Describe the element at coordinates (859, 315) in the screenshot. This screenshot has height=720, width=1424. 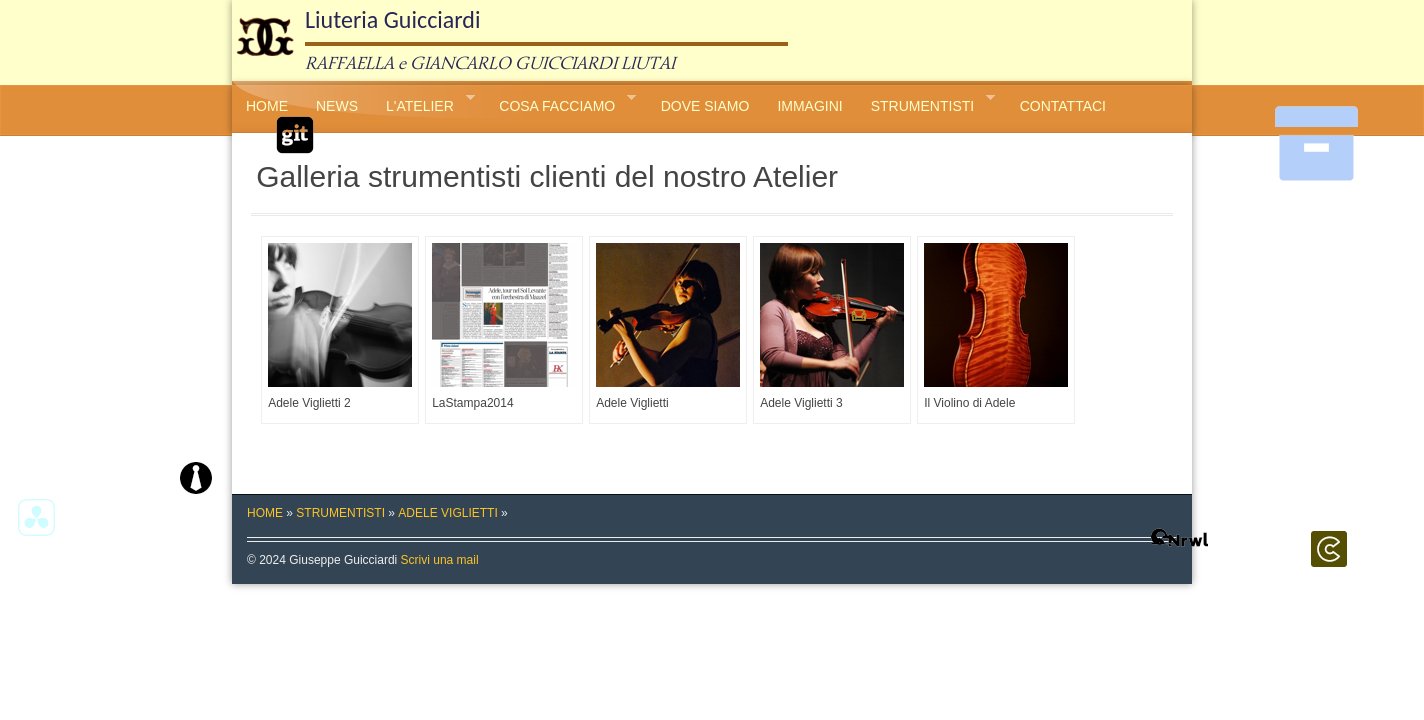
I see `browse furniture or home decor items` at that location.